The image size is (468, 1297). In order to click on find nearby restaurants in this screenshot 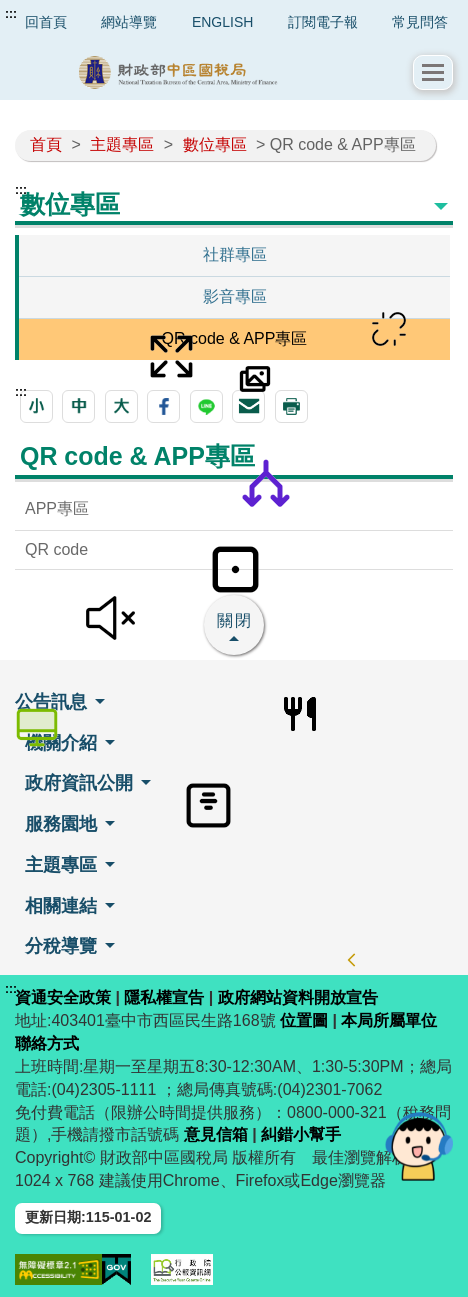, I will do `click(300, 714)`.